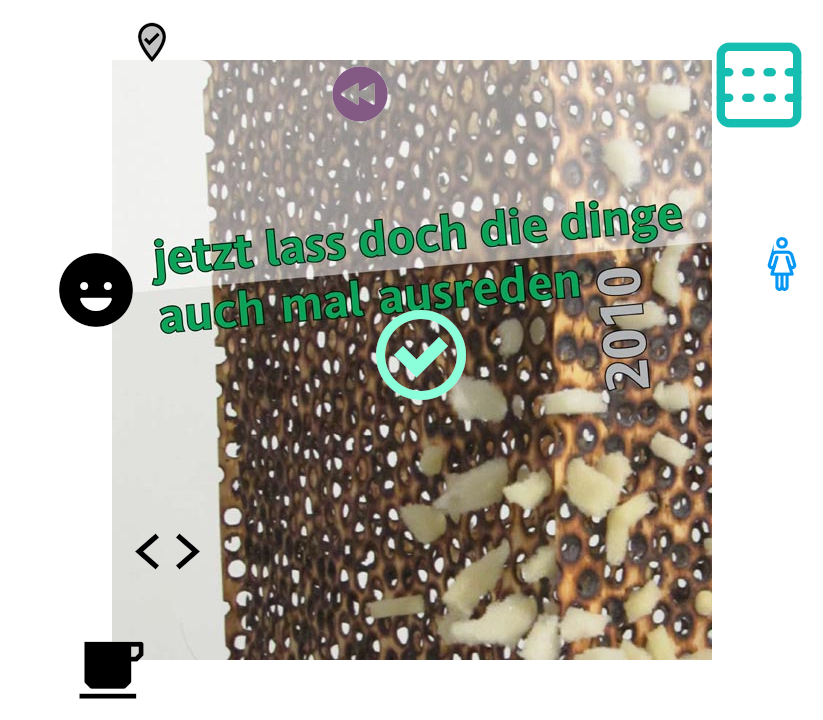  I want to click on skip to previous track, so click(360, 94).